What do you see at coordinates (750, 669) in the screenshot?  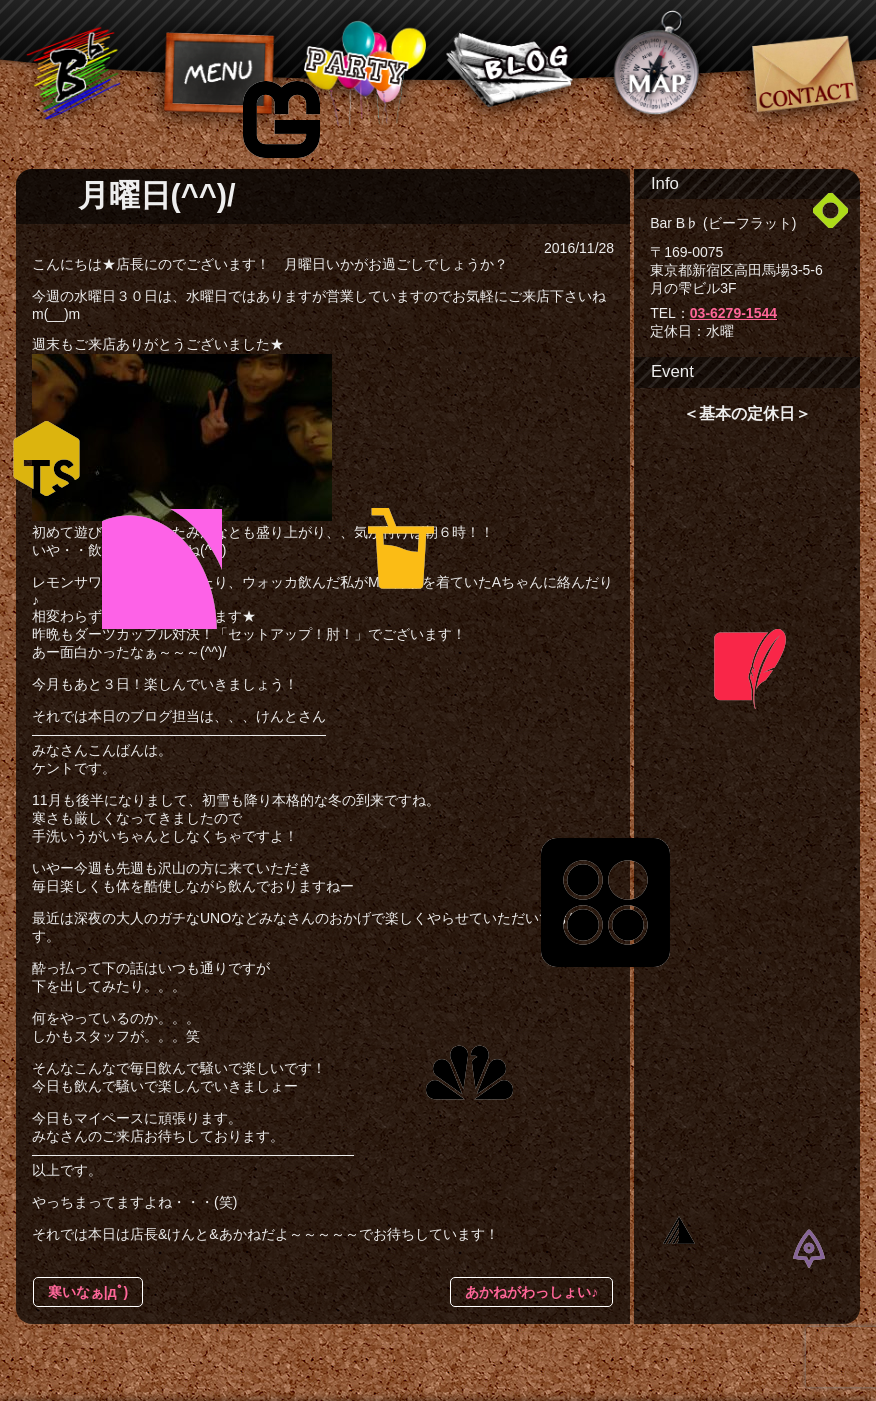 I see `SQLite database technology` at bounding box center [750, 669].